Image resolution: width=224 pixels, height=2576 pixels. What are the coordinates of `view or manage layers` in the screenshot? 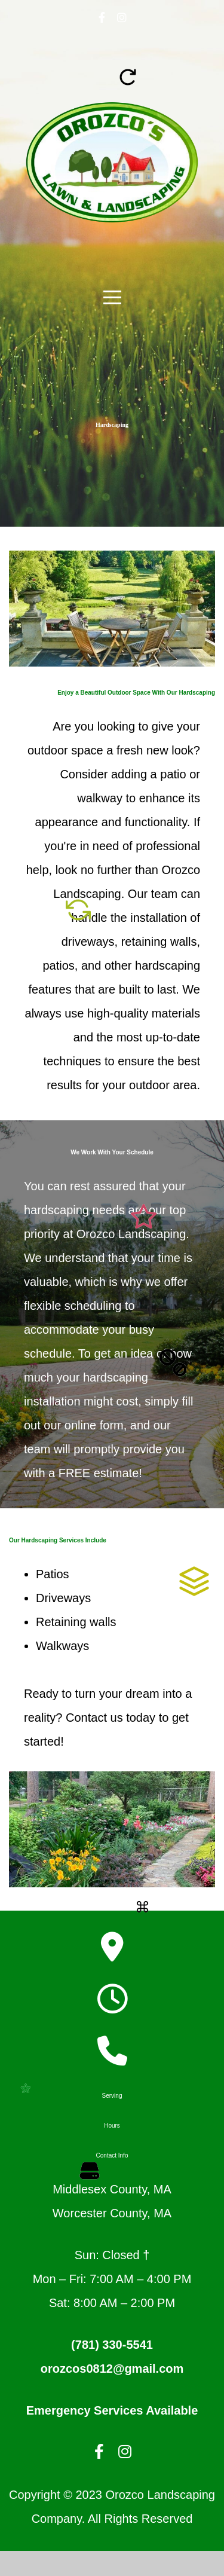 It's located at (194, 1581).